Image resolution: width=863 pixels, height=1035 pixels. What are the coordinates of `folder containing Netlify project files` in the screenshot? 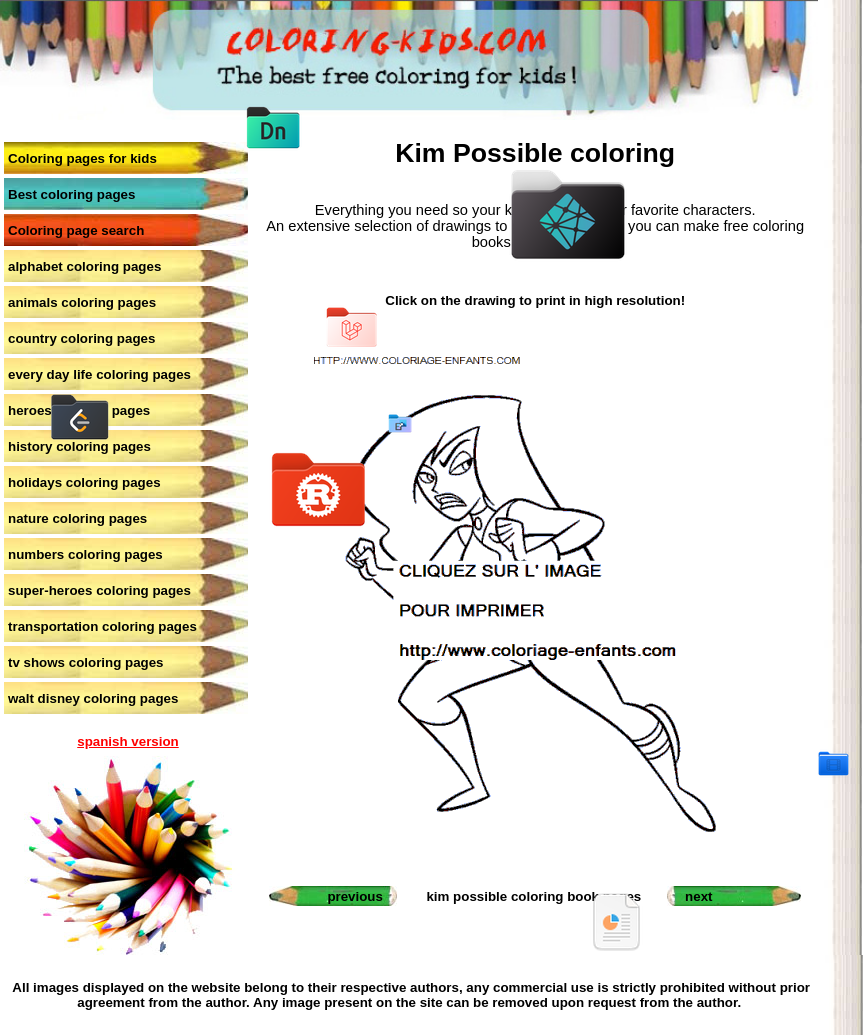 It's located at (567, 217).